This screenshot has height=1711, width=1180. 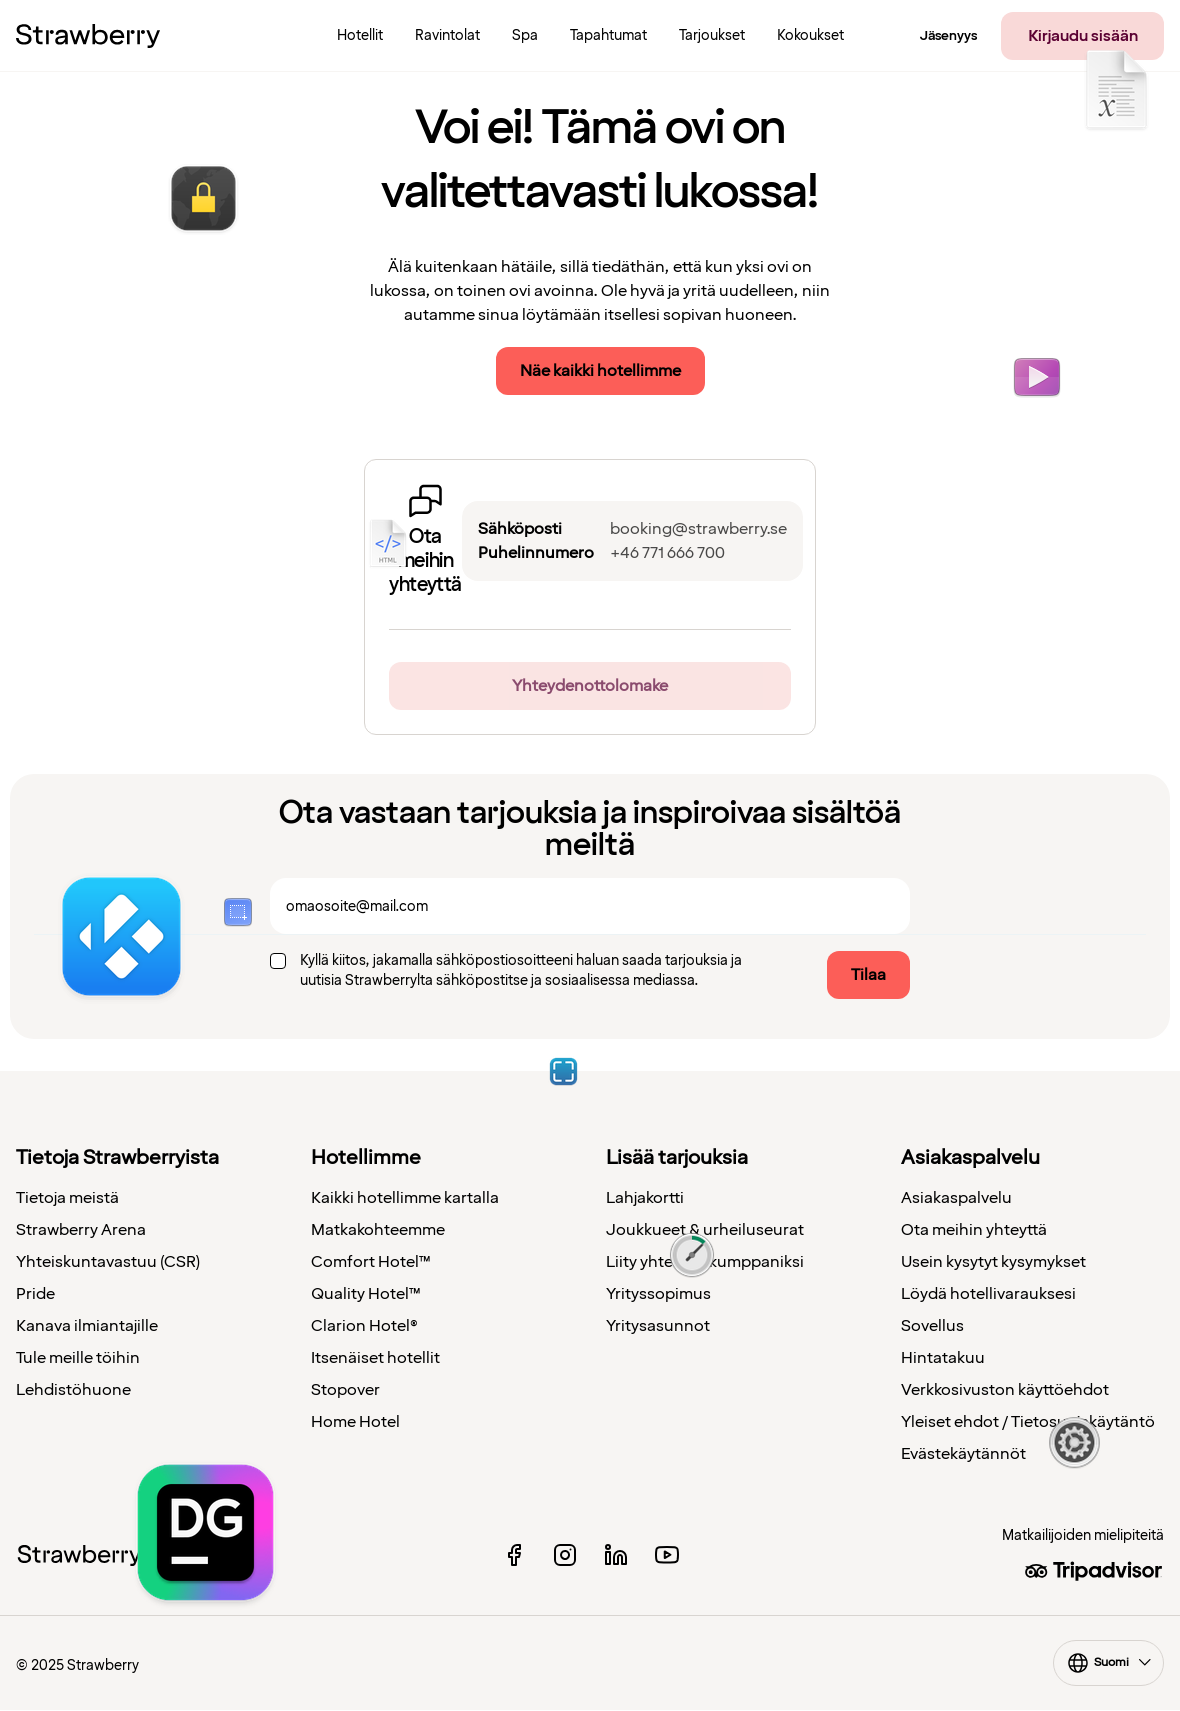 What do you see at coordinates (1116, 90) in the screenshot?
I see `xournal++ document file` at bounding box center [1116, 90].